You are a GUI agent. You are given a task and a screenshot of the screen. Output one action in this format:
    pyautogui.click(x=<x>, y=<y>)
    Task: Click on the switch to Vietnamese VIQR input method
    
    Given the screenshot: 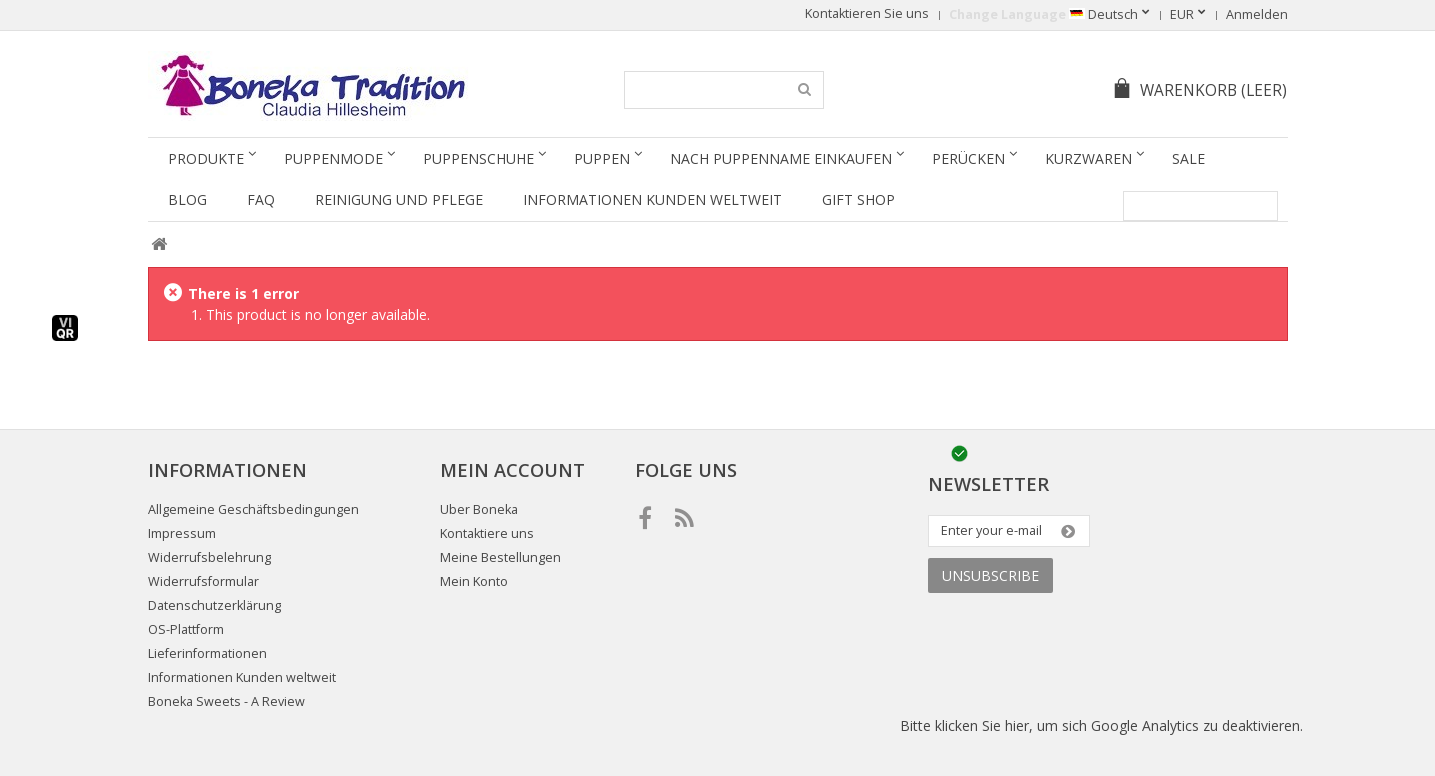 What is the action you would take?
    pyautogui.click(x=65, y=328)
    